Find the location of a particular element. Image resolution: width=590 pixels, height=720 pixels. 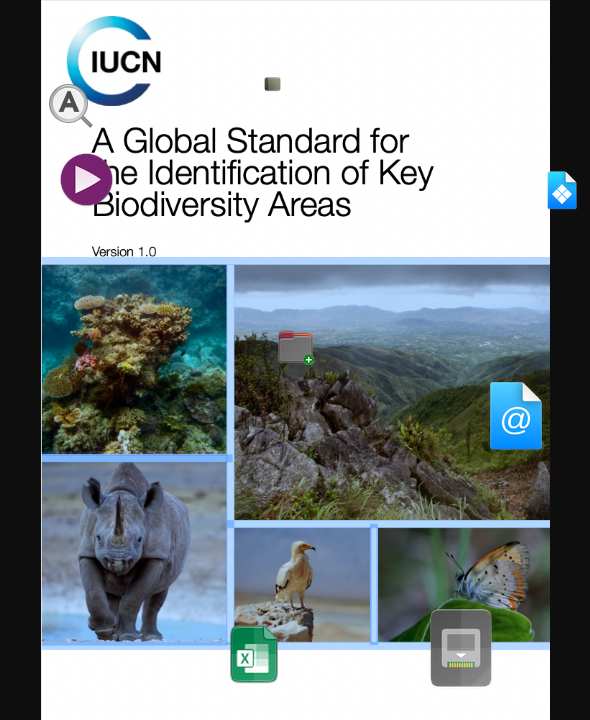

create a new folder is located at coordinates (295, 346).